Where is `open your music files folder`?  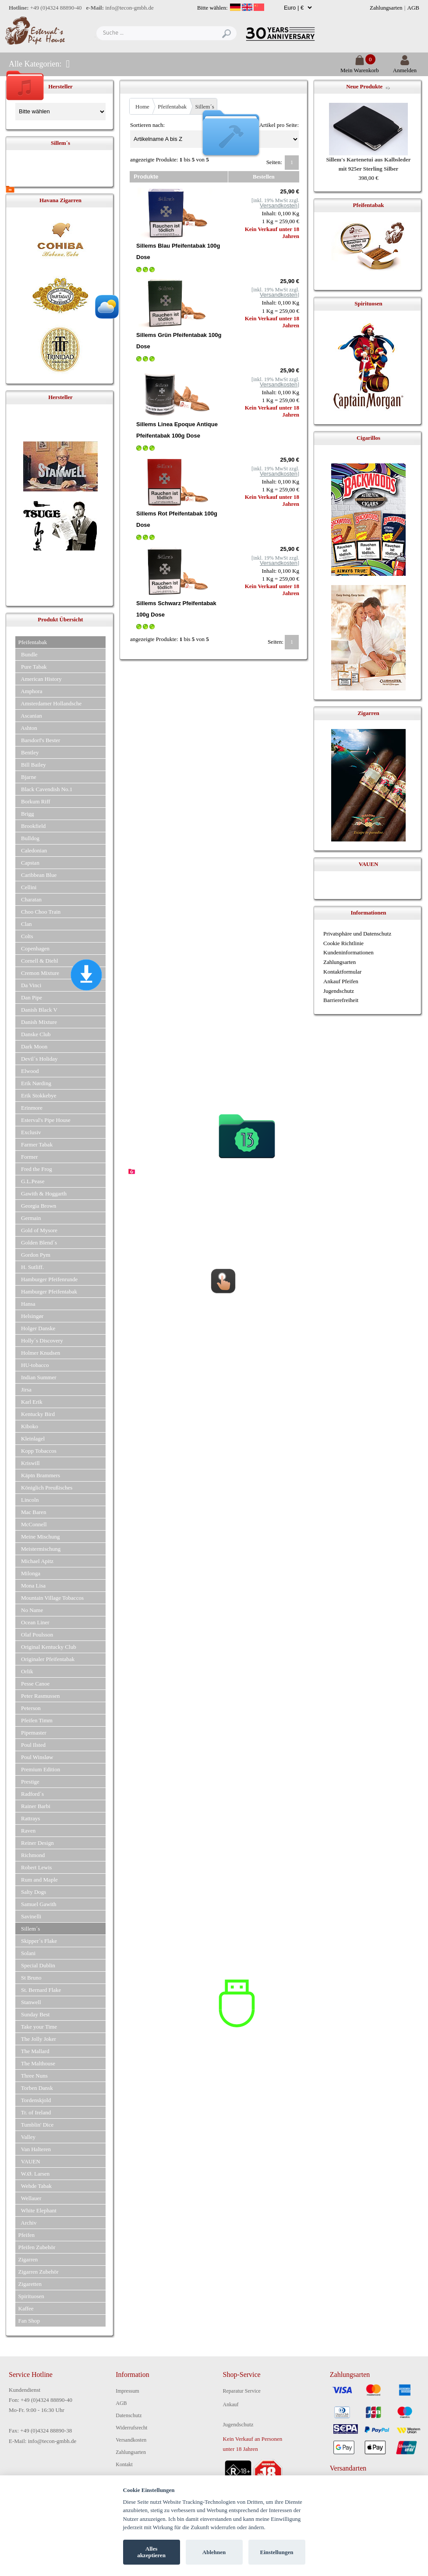
open your music files folder is located at coordinates (25, 85).